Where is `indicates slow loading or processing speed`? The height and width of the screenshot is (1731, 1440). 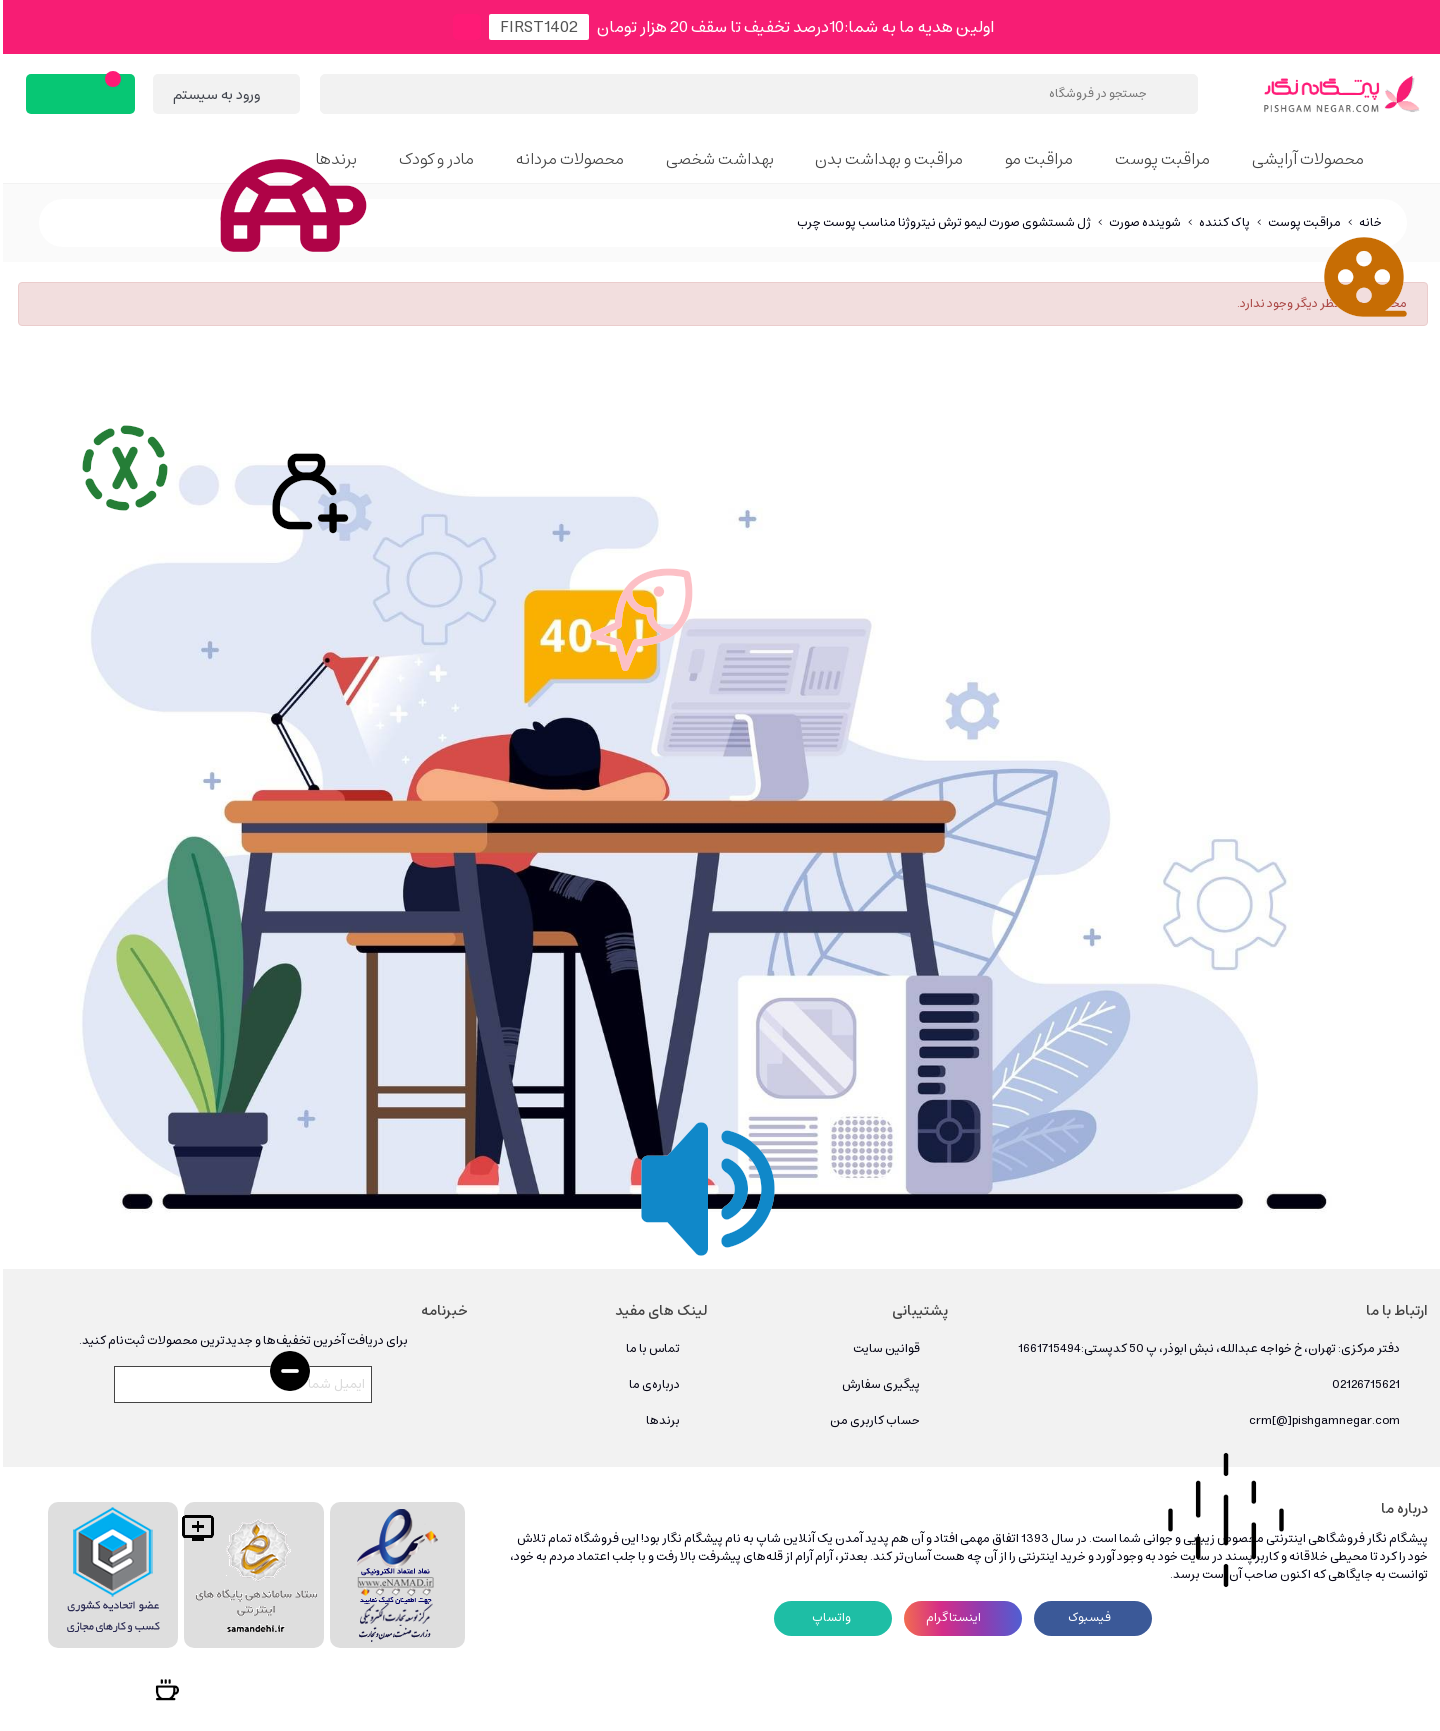
indicates slow loading or processing speed is located at coordinates (293, 205).